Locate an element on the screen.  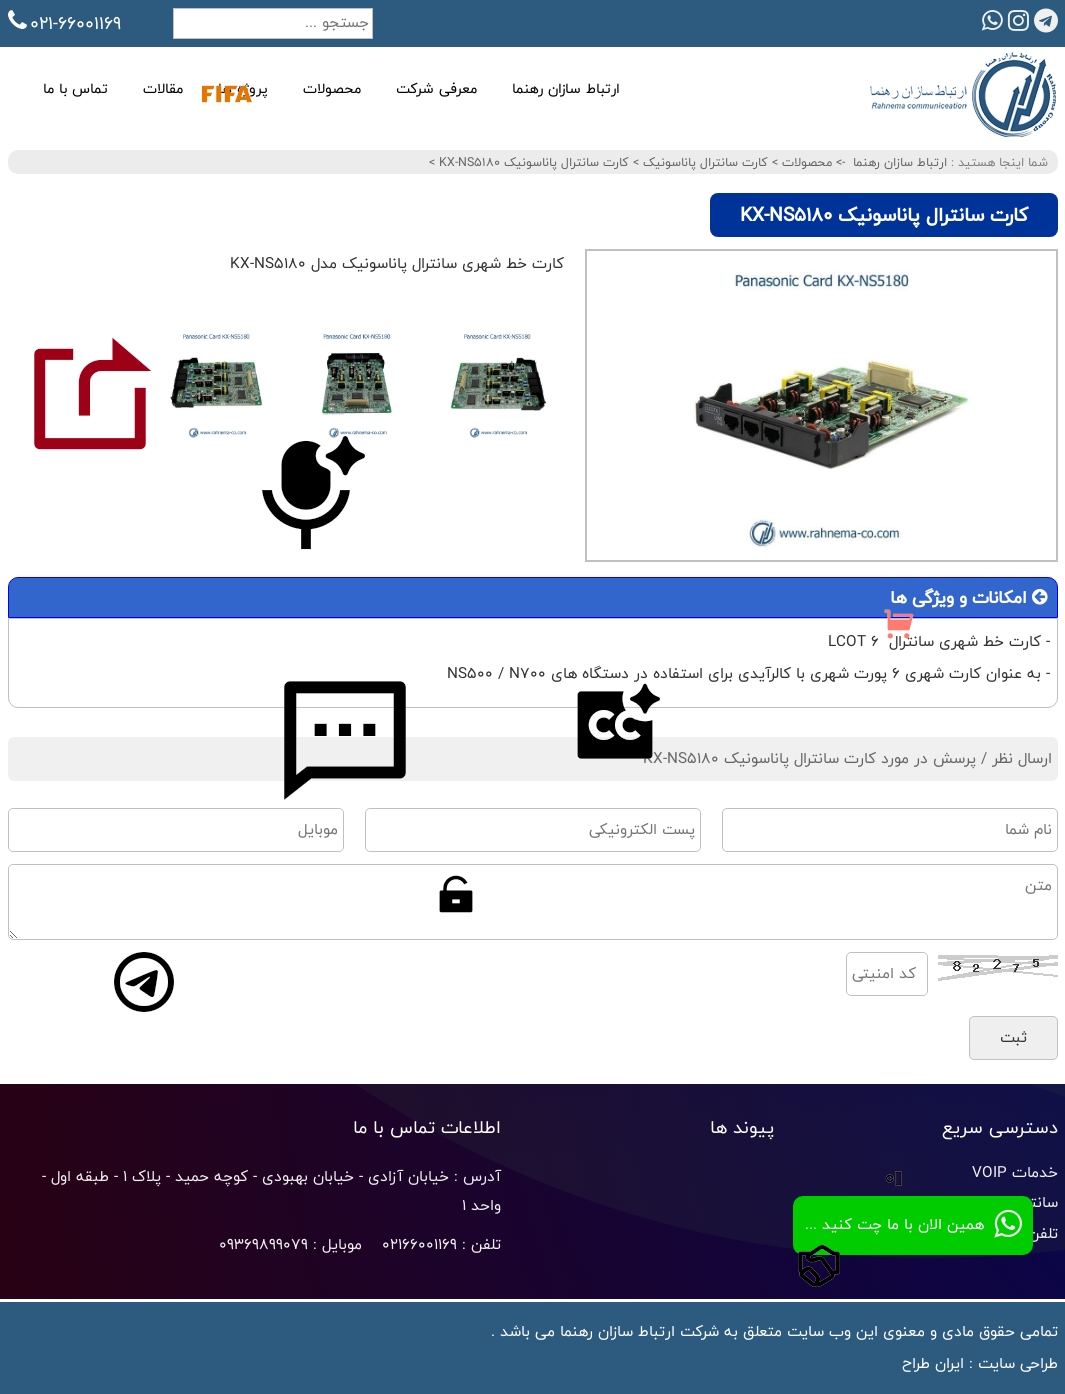
open messaging or chat is located at coordinates (345, 736).